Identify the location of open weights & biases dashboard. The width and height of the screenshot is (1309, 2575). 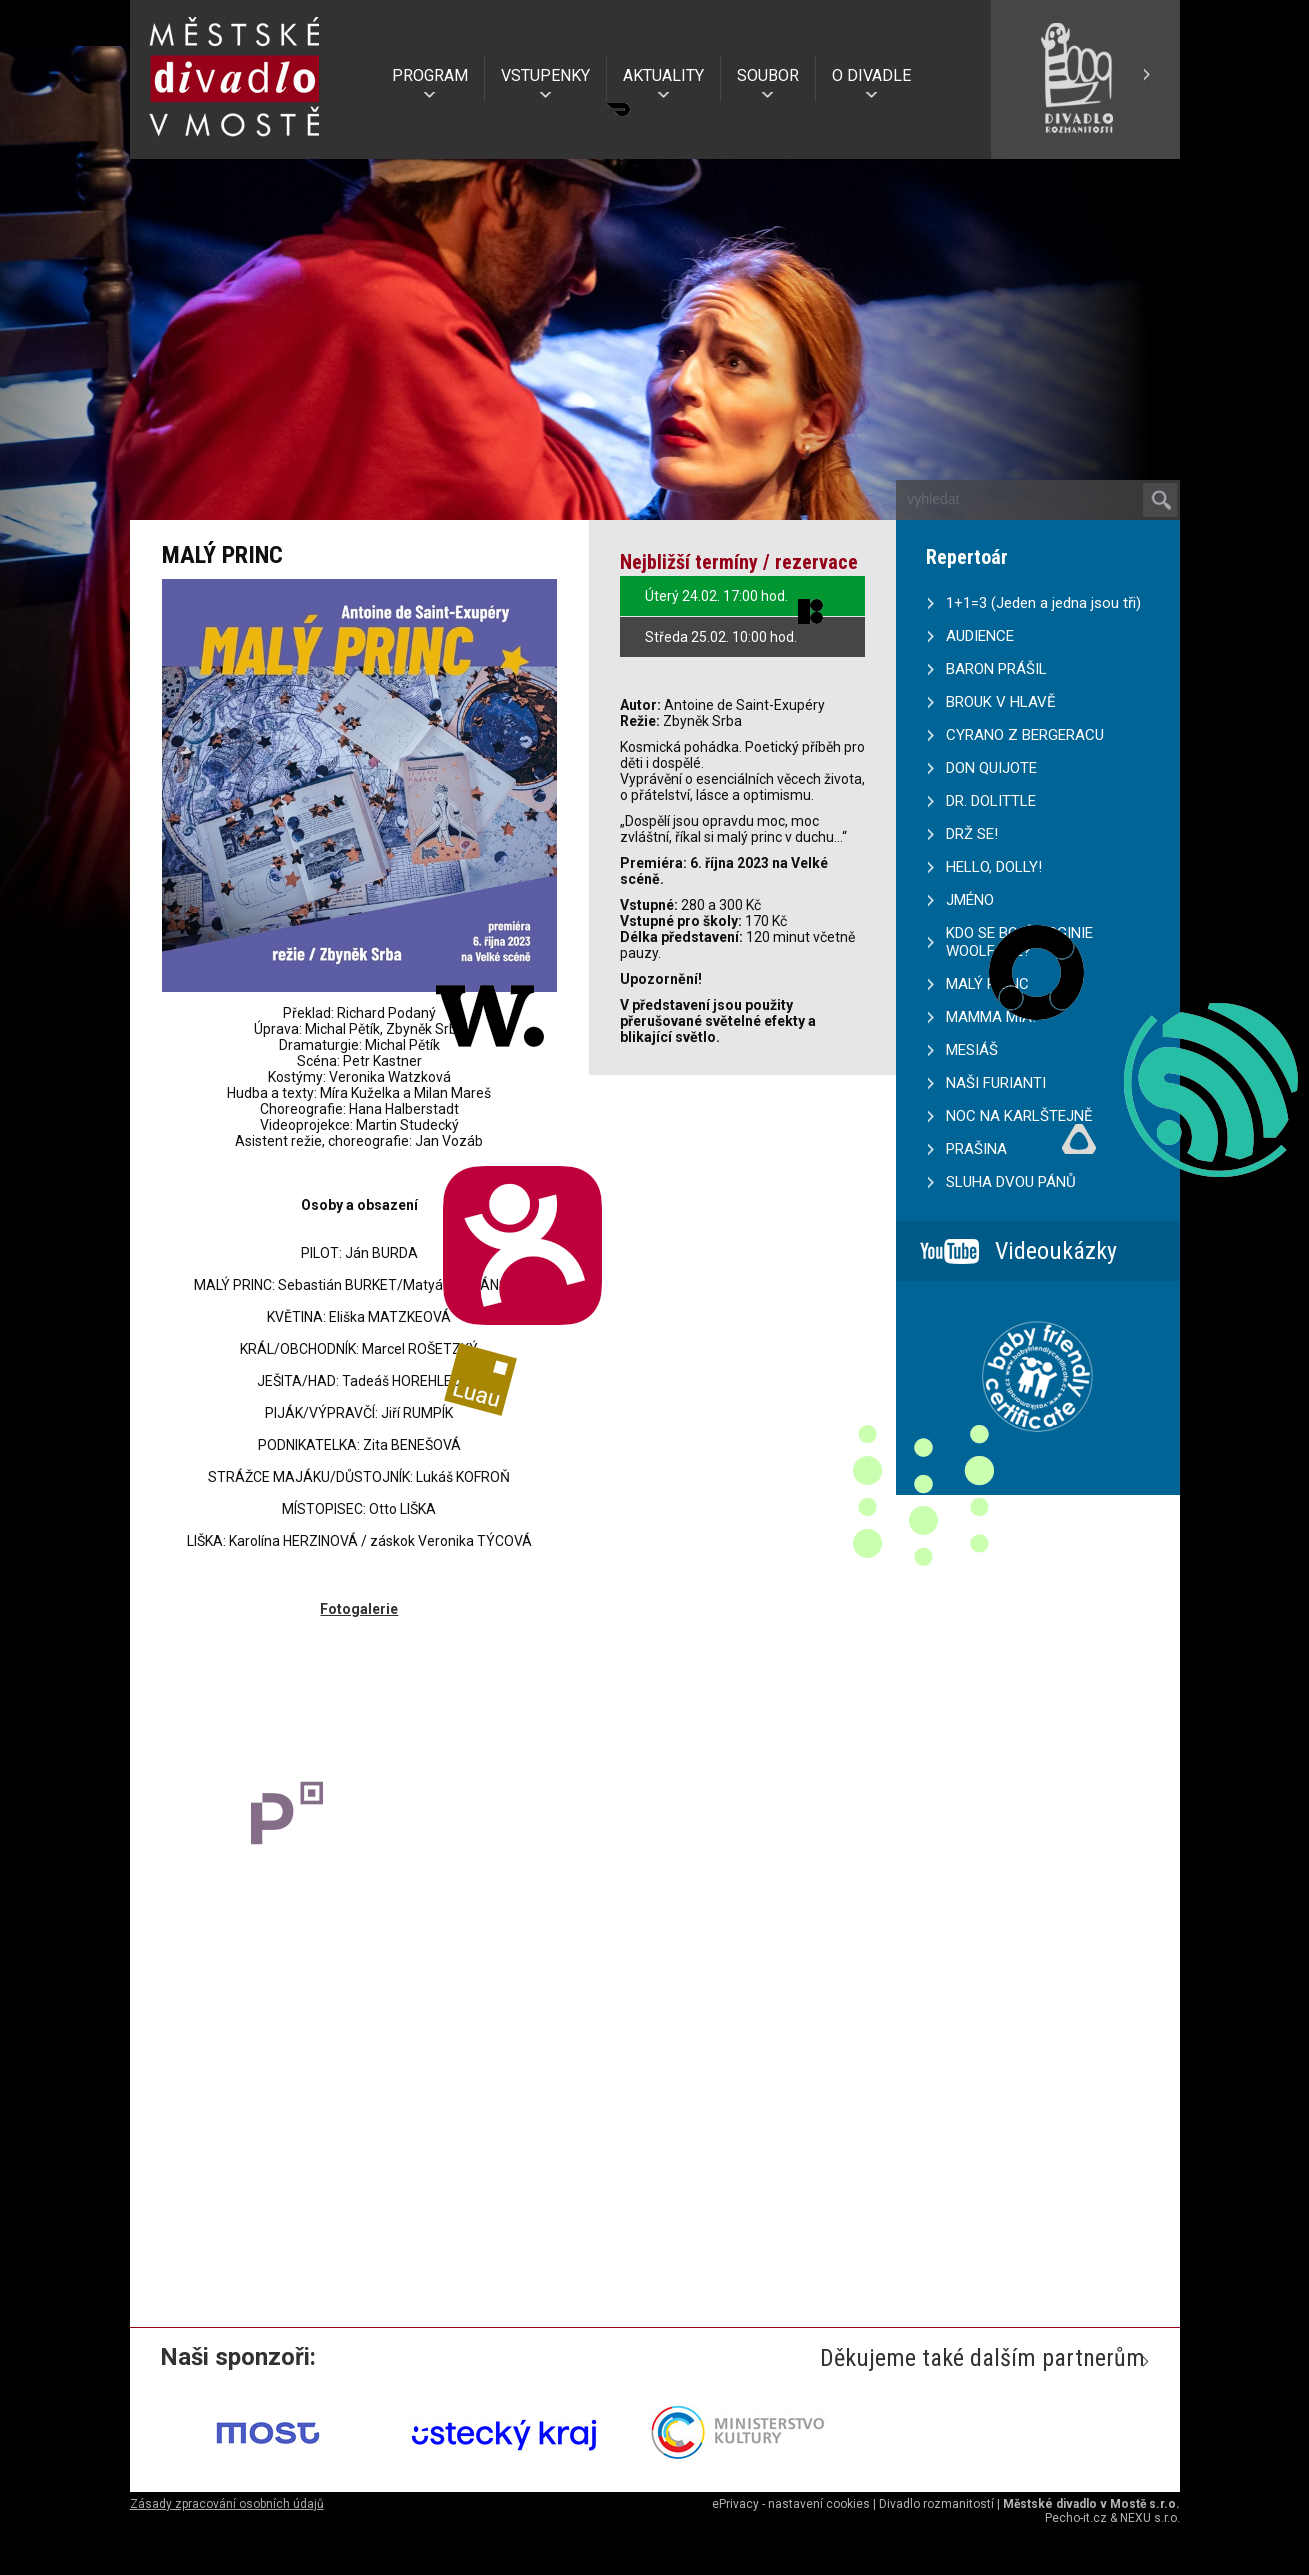
(923, 1495).